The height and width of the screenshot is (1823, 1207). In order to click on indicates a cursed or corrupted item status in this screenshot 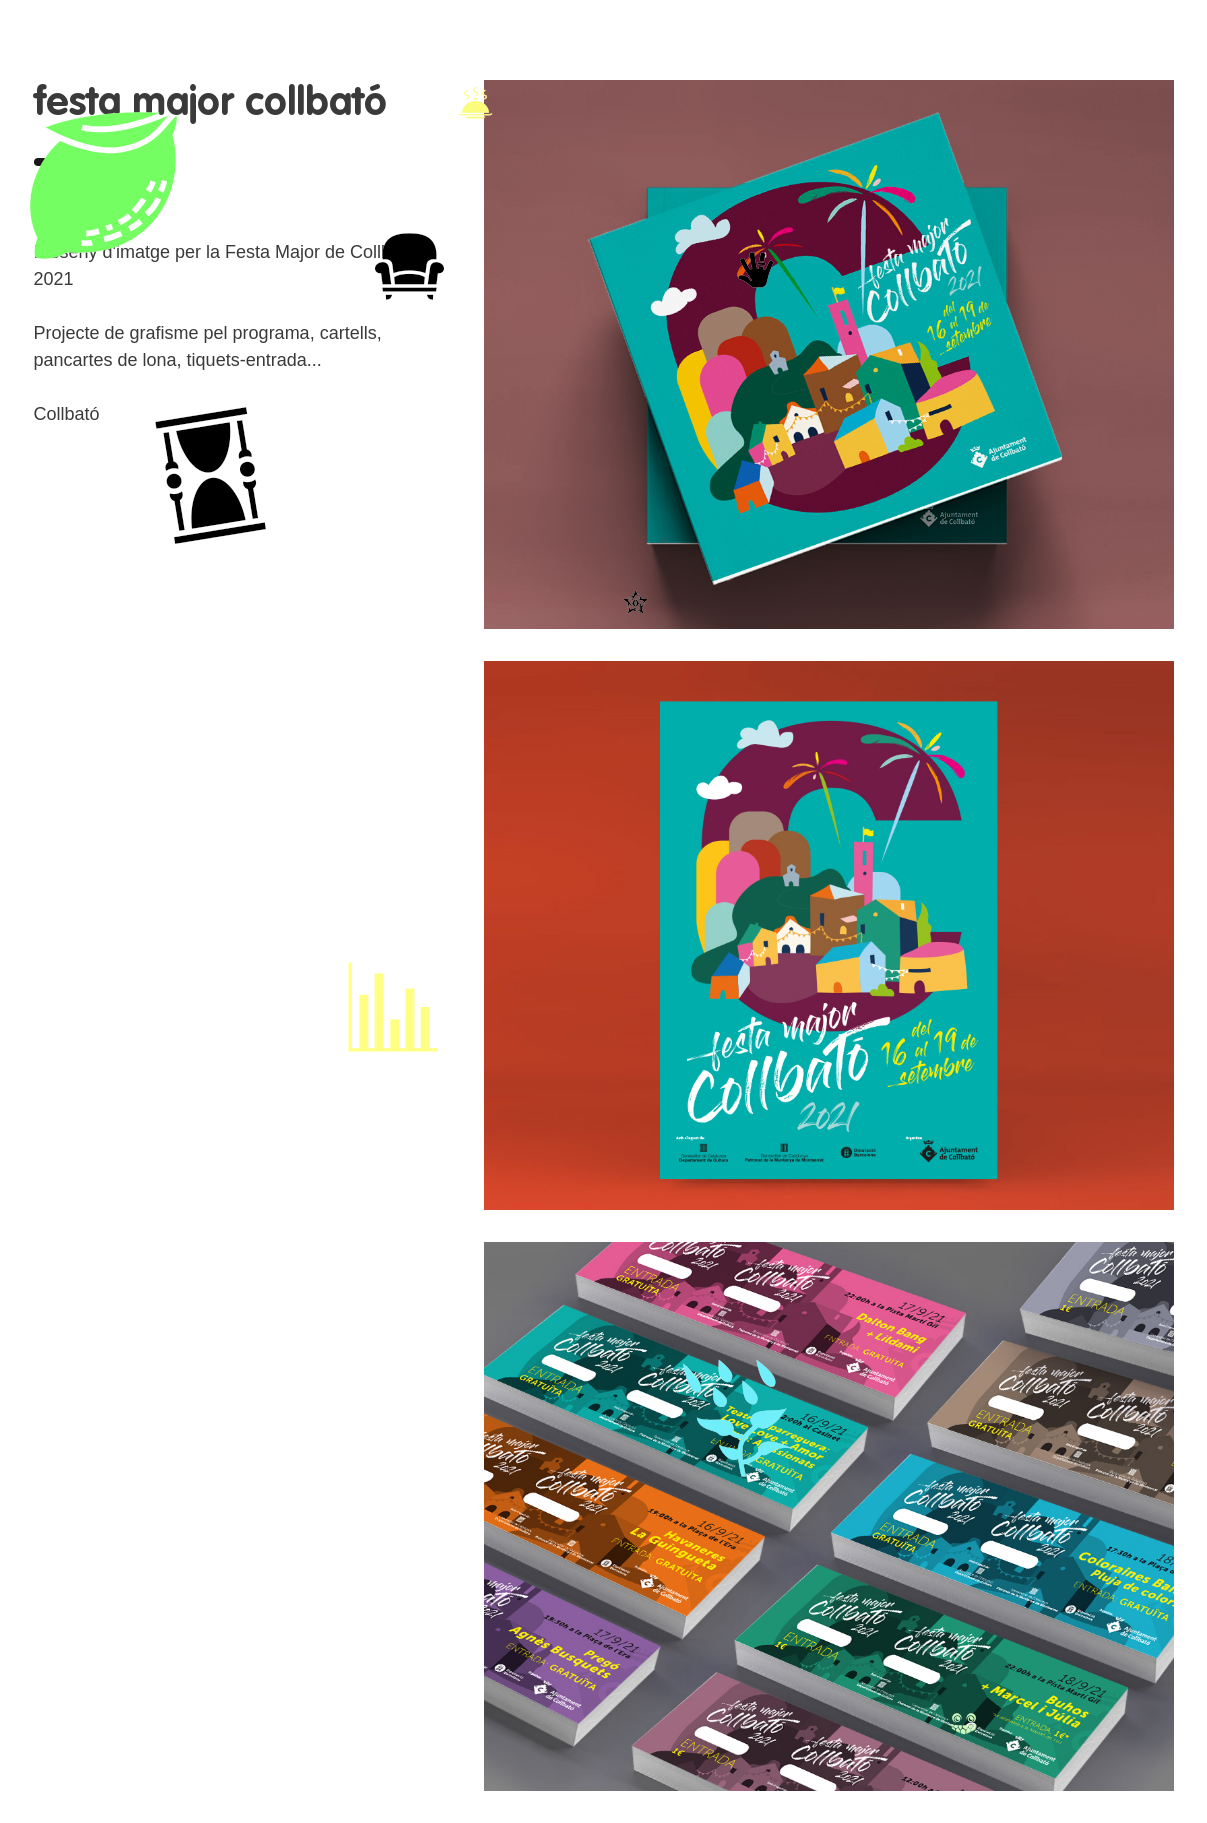, I will do `click(635, 602)`.